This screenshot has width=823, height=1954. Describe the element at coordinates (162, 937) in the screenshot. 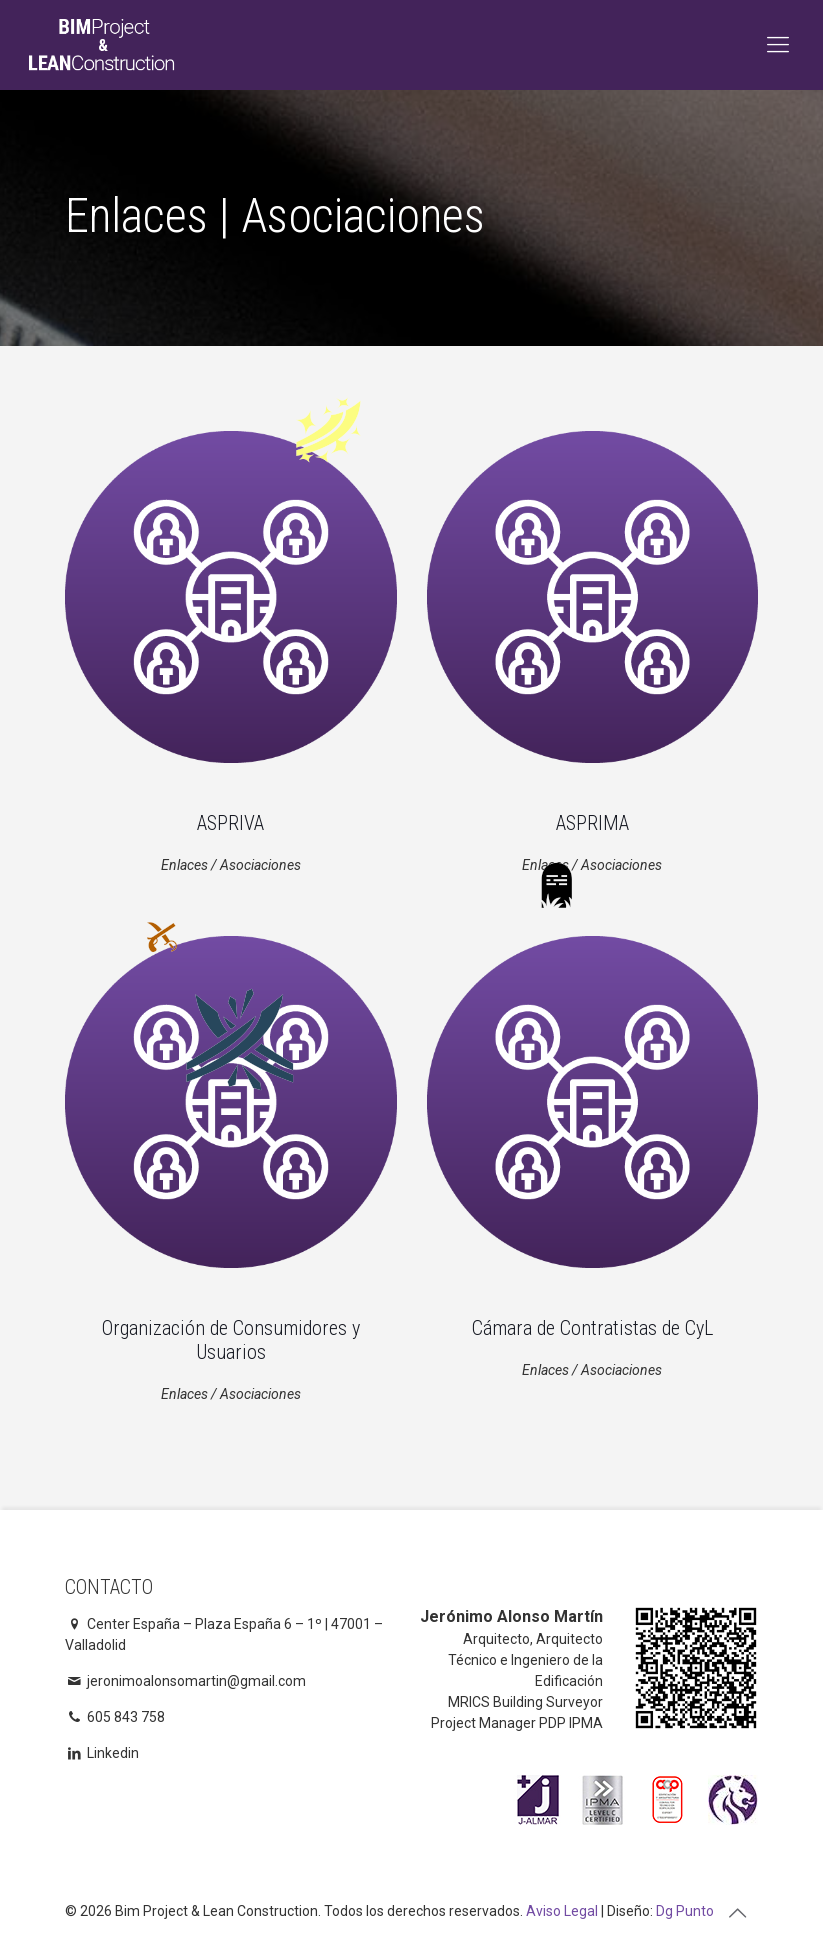

I see `access pirate or swashbuckler game mode` at that location.